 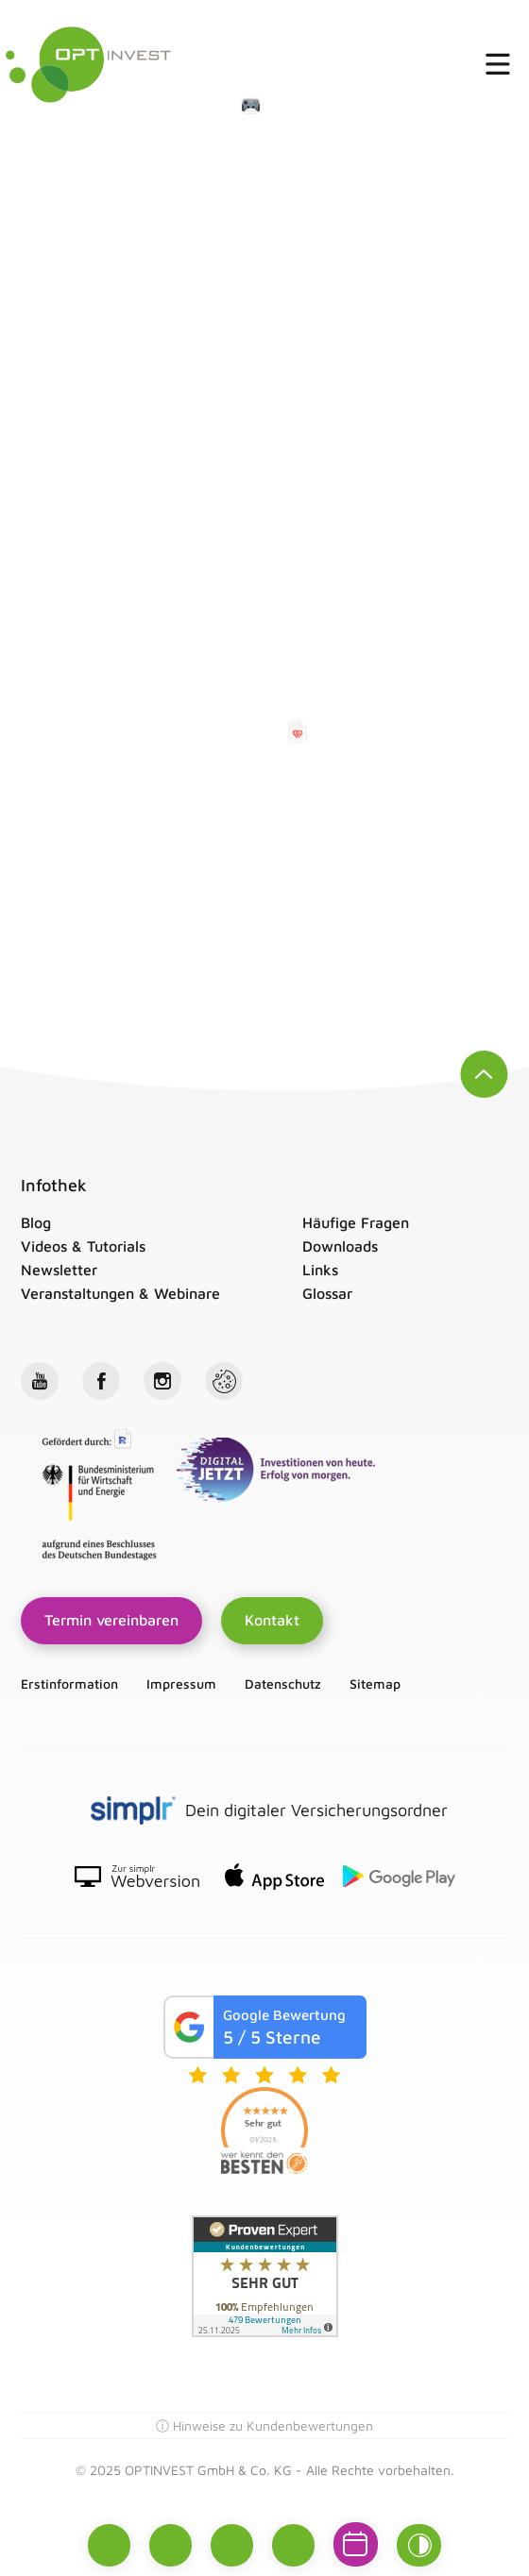 I want to click on game controller input device settings, so click(x=250, y=104).